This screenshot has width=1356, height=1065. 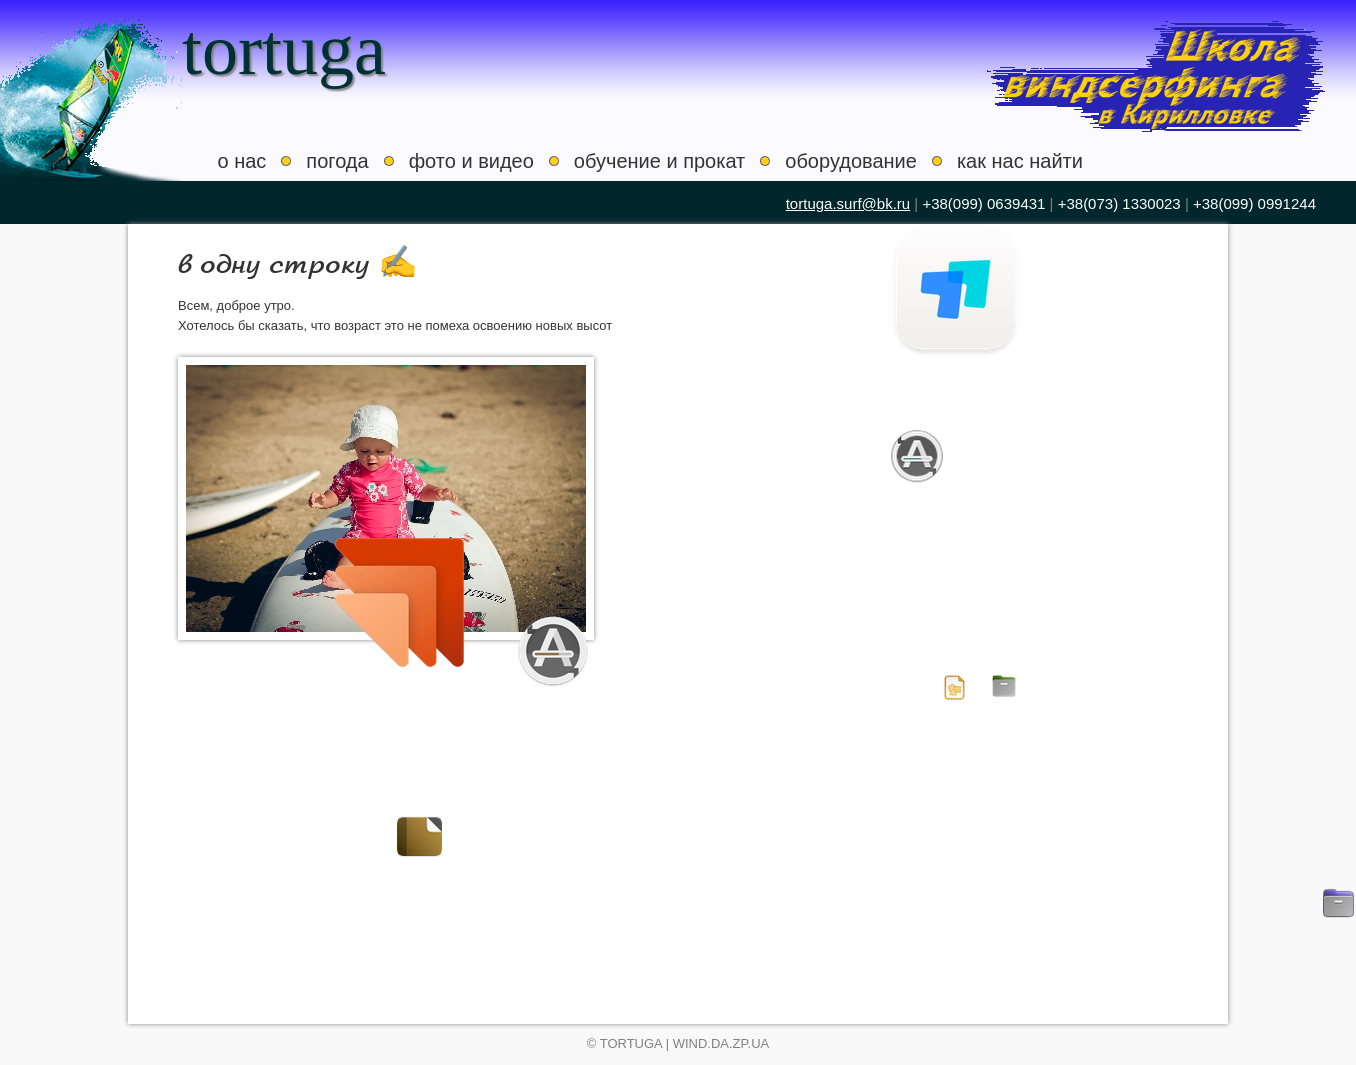 What do you see at coordinates (954, 687) in the screenshot?
I see `open an opendocument graphics file` at bounding box center [954, 687].